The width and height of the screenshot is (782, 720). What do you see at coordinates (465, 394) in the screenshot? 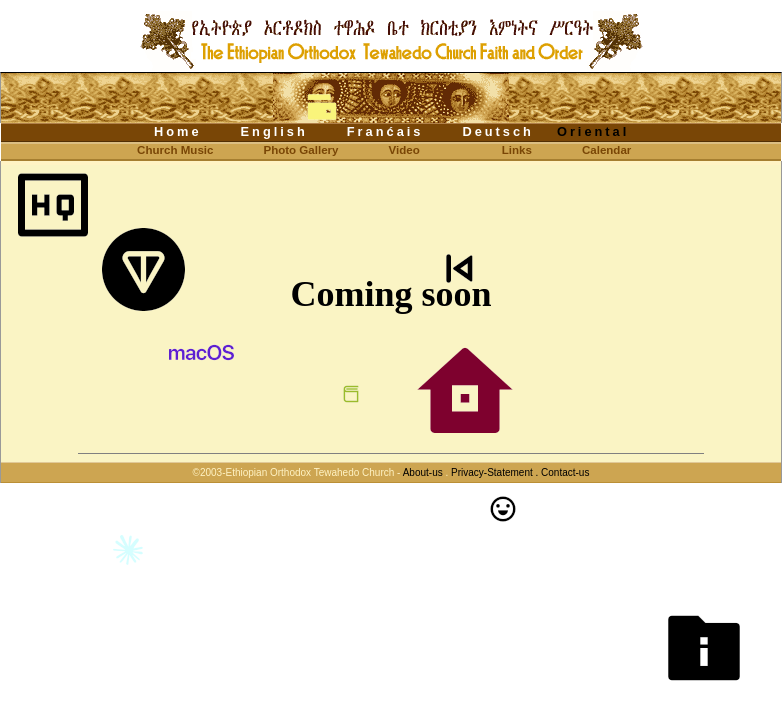
I see `navigate to home screen` at bounding box center [465, 394].